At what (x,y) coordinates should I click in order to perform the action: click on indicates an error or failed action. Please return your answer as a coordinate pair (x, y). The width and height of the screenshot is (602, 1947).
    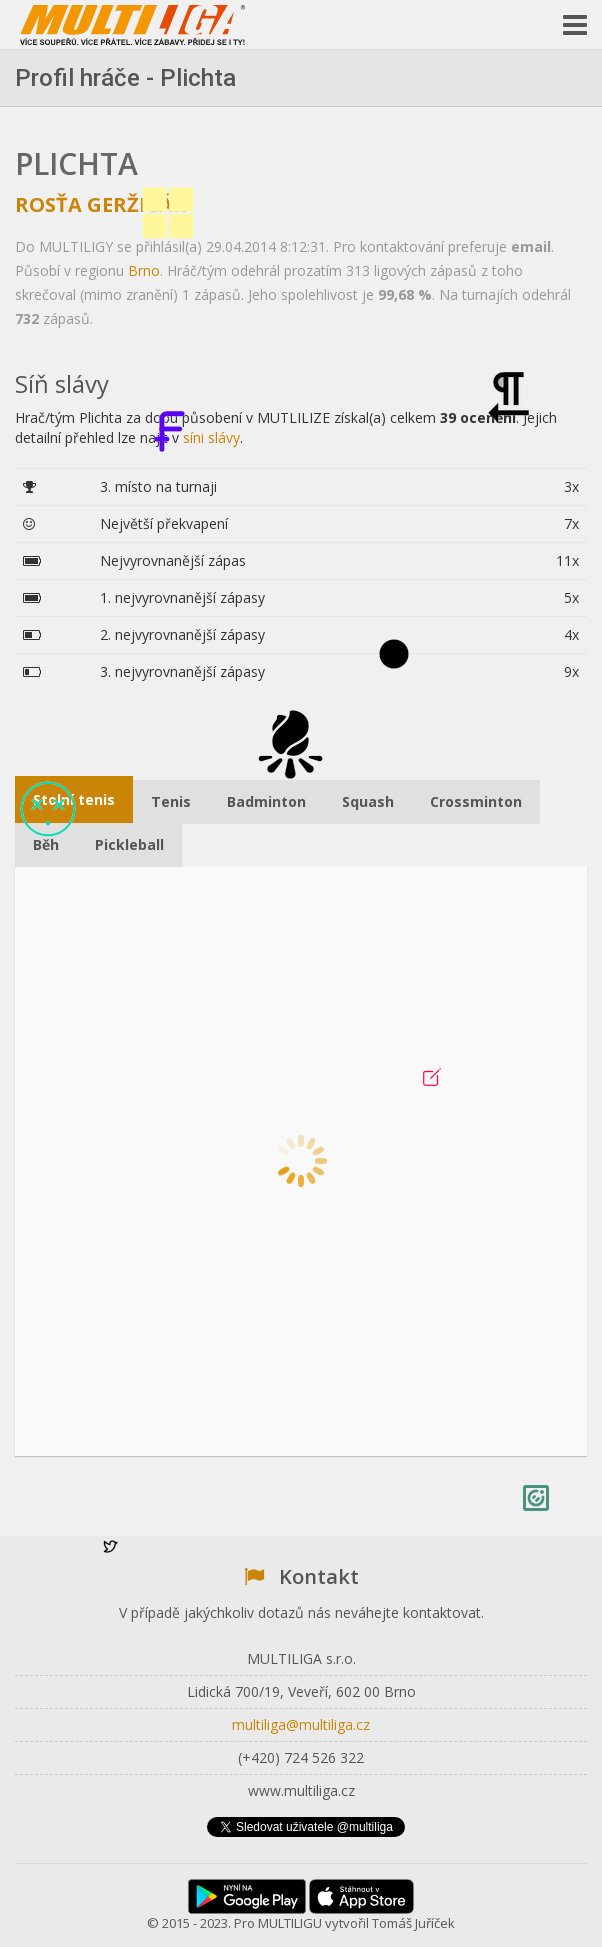
    Looking at the image, I should click on (48, 809).